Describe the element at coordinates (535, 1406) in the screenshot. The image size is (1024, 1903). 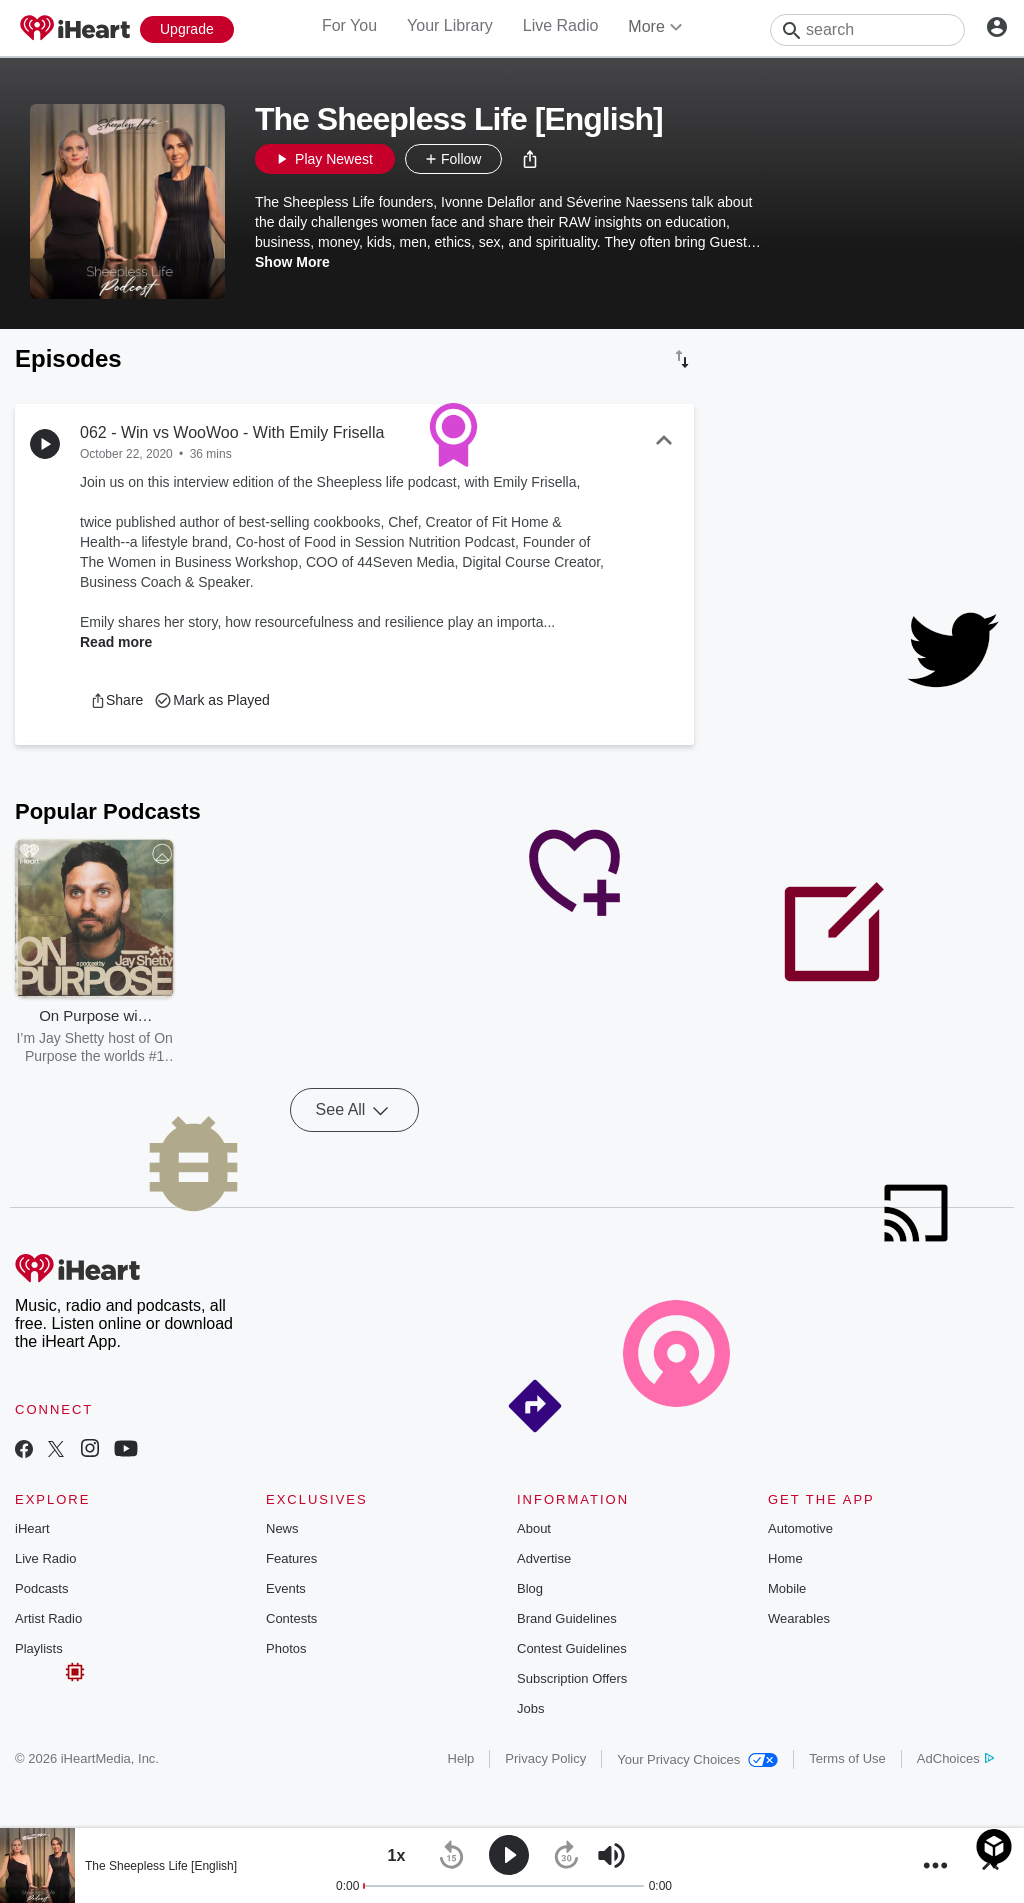
I see `get directions to this location` at that location.